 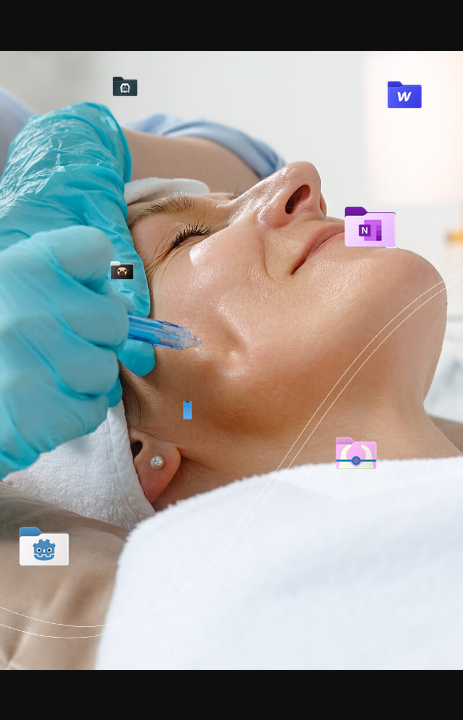 What do you see at coordinates (370, 228) in the screenshot?
I see `open folder containing Microsoft OneNote files` at bounding box center [370, 228].